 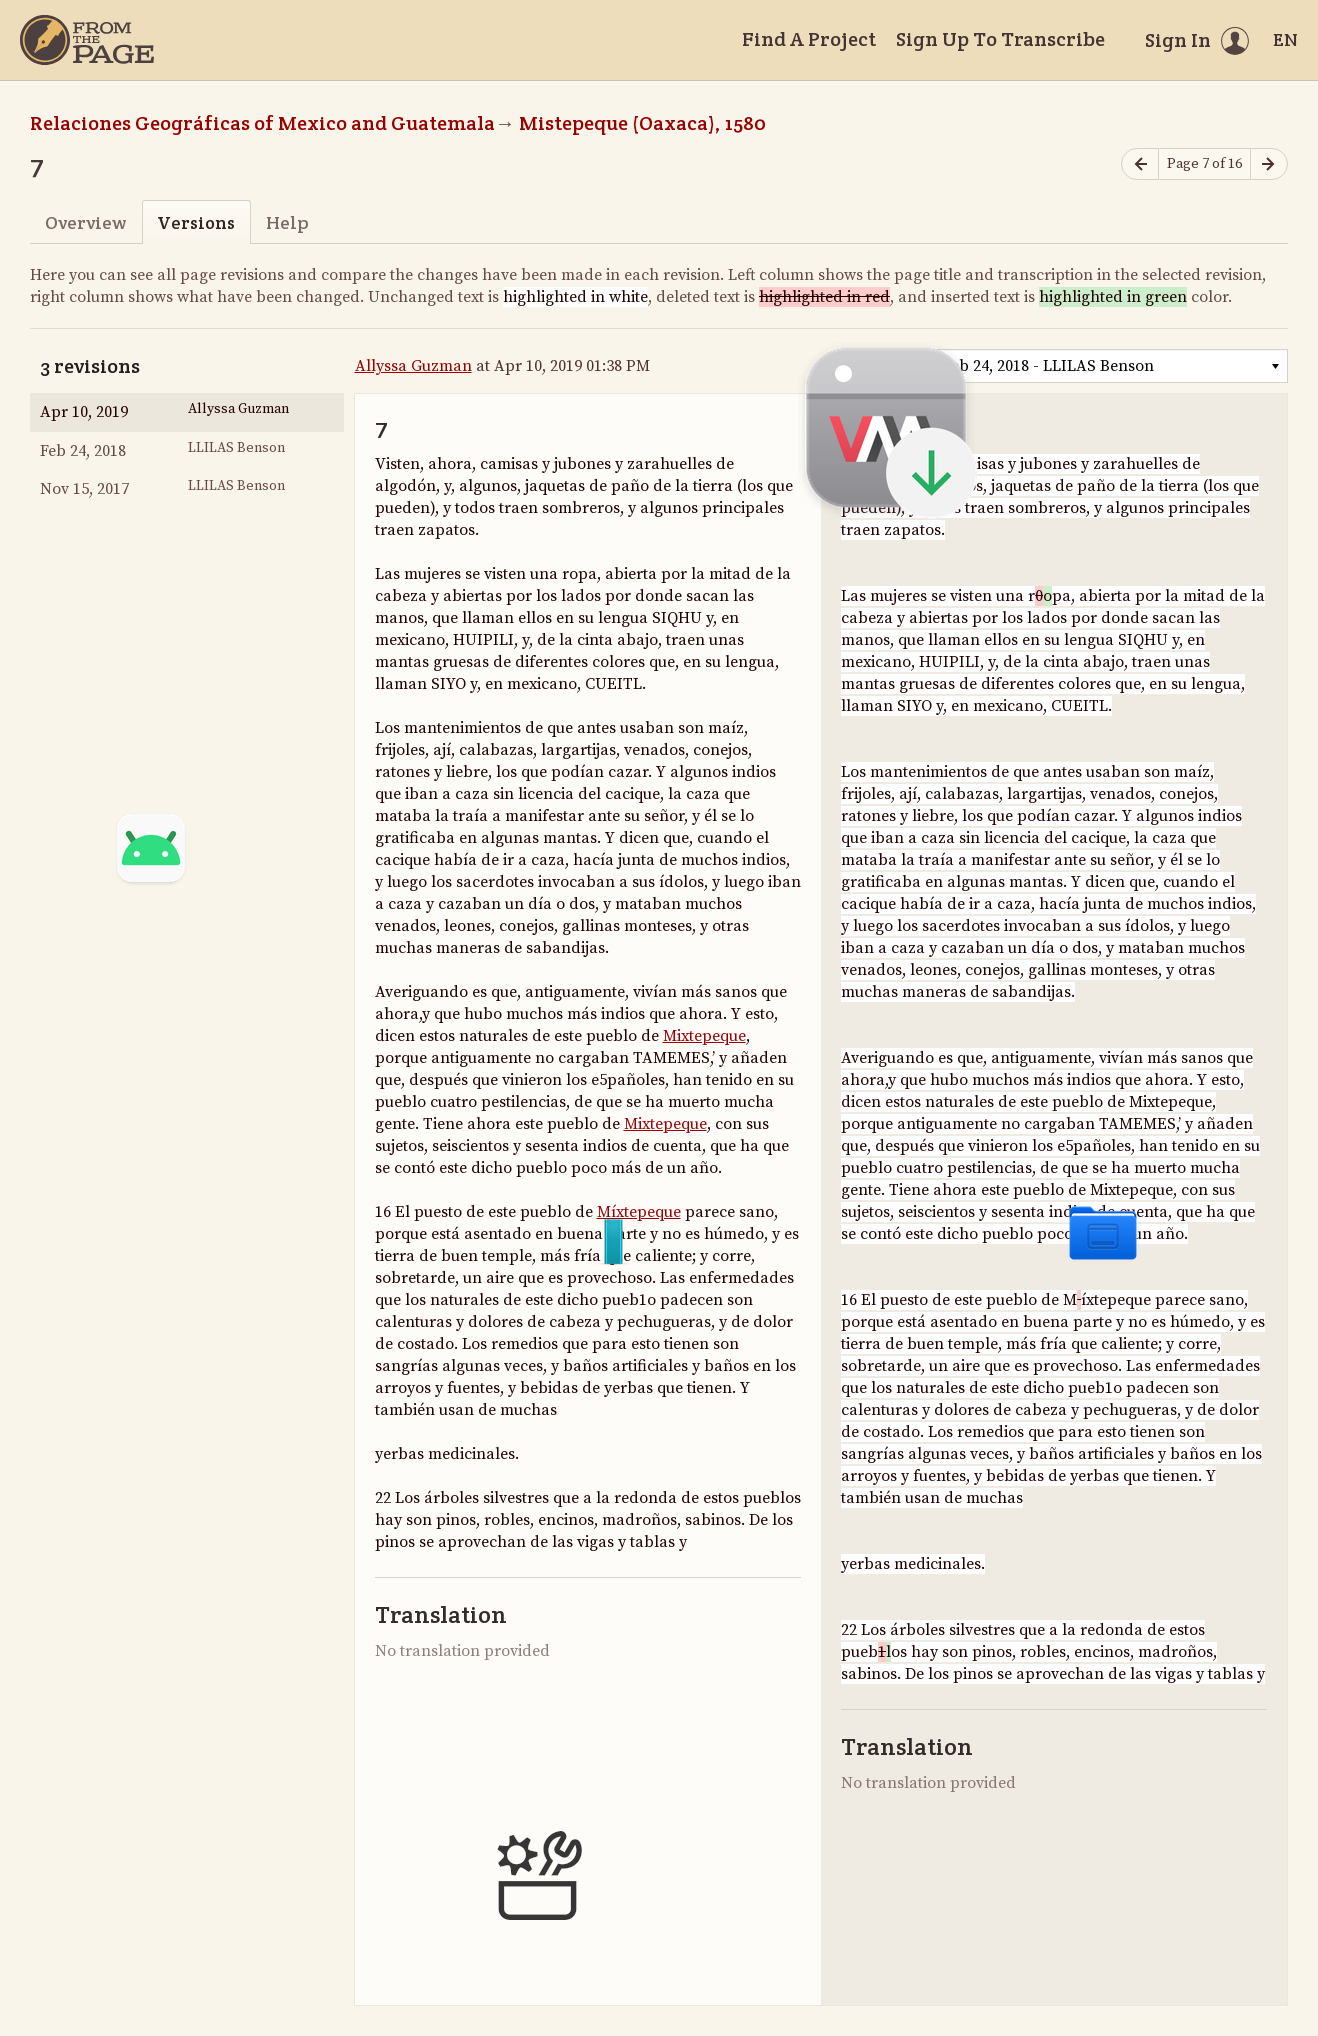 What do you see at coordinates (537, 1875) in the screenshot?
I see `access additional system preferences` at bounding box center [537, 1875].